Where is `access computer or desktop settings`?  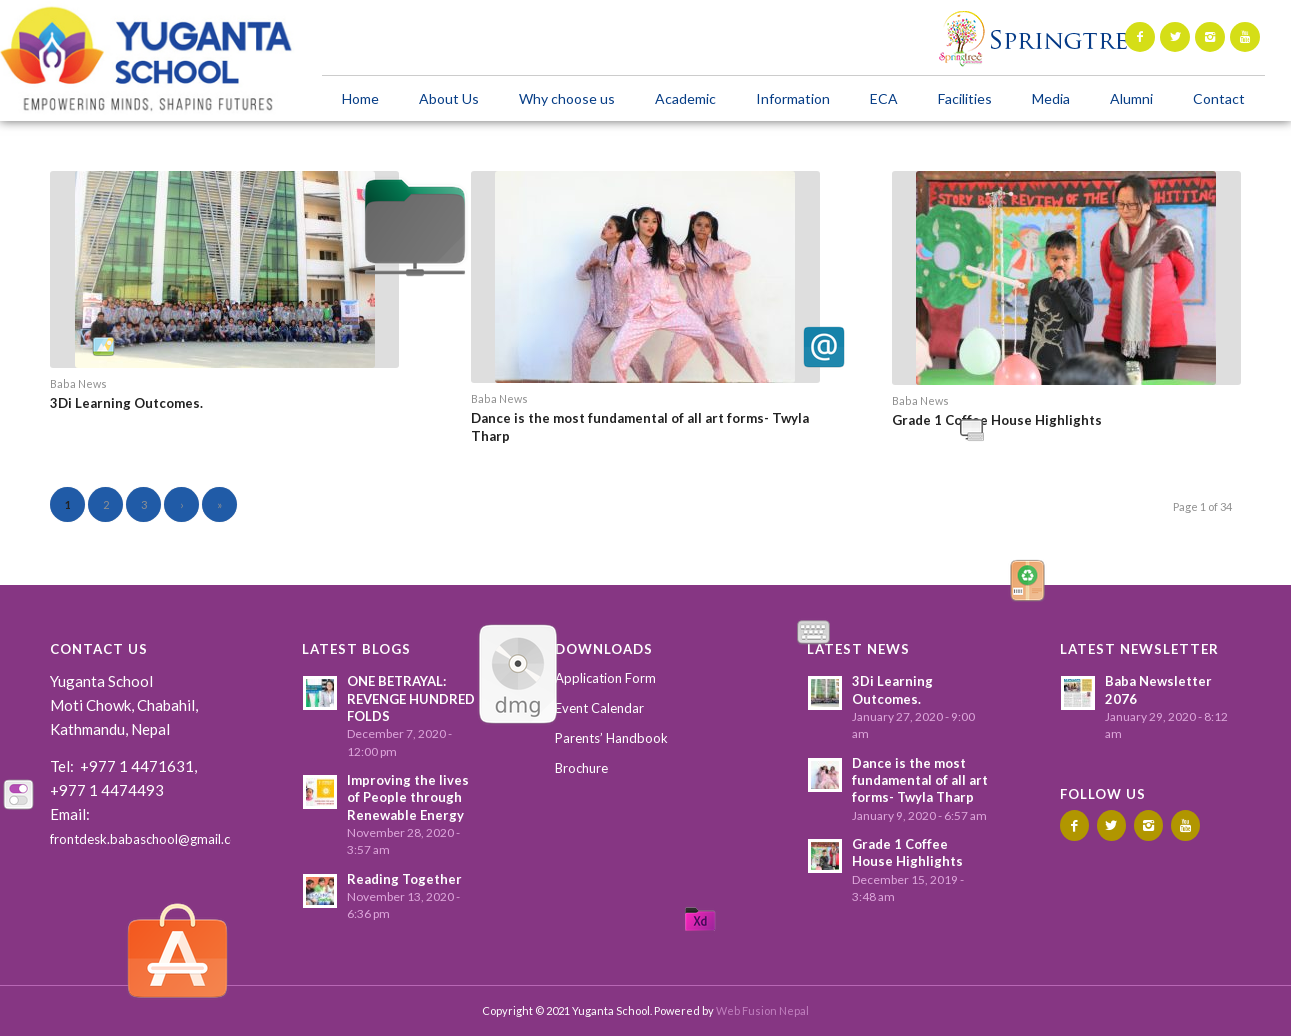
access computer or desktop settings is located at coordinates (972, 430).